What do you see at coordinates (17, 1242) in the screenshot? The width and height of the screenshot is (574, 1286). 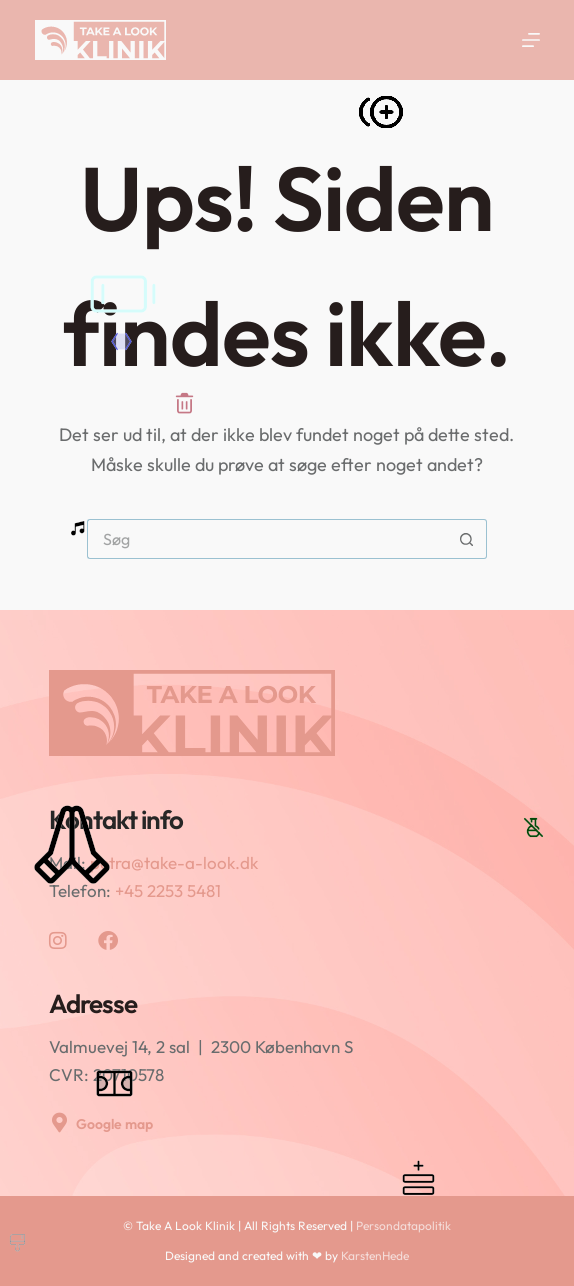 I see `access painting or brush tools` at bounding box center [17, 1242].